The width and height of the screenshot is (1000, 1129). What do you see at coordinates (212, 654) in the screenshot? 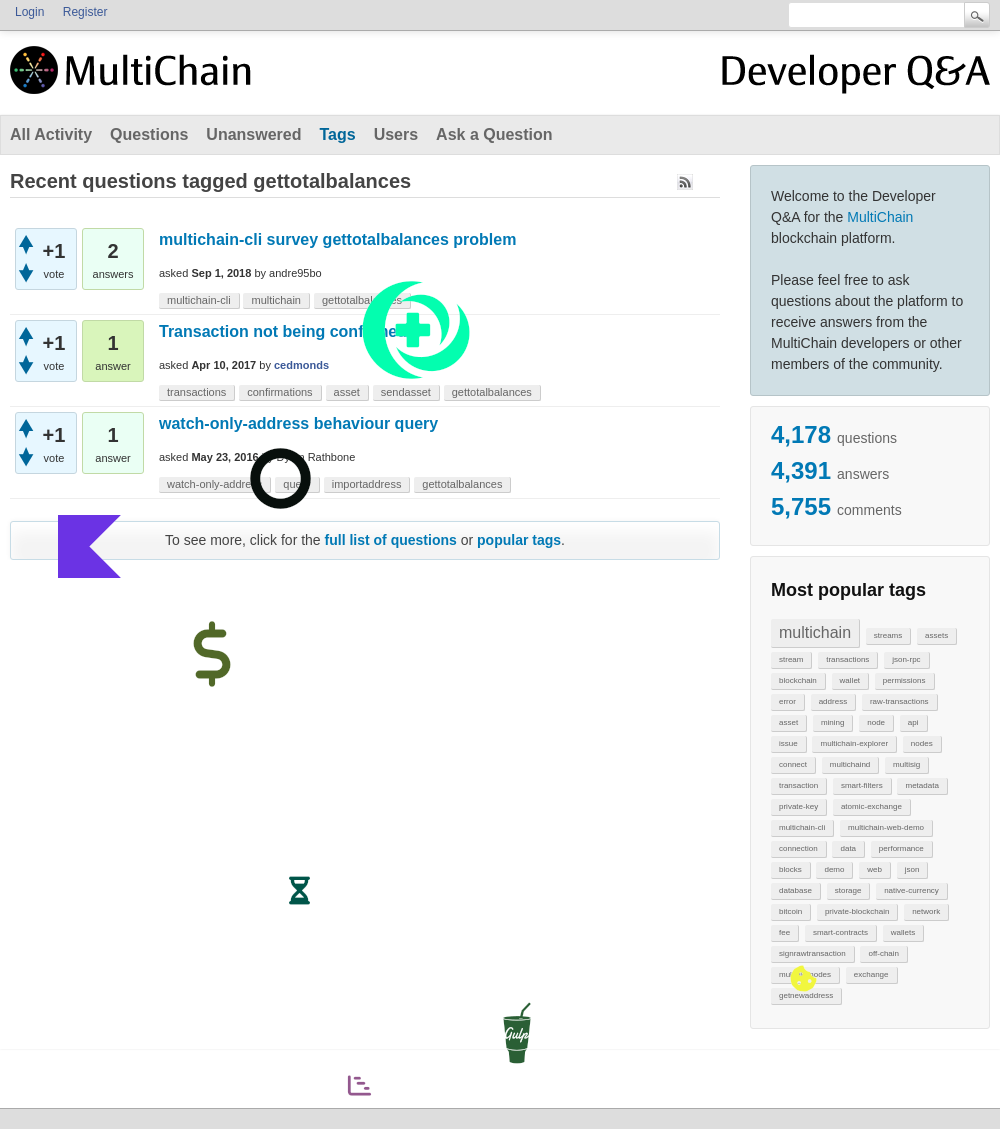
I see `view pricing or payment options` at bounding box center [212, 654].